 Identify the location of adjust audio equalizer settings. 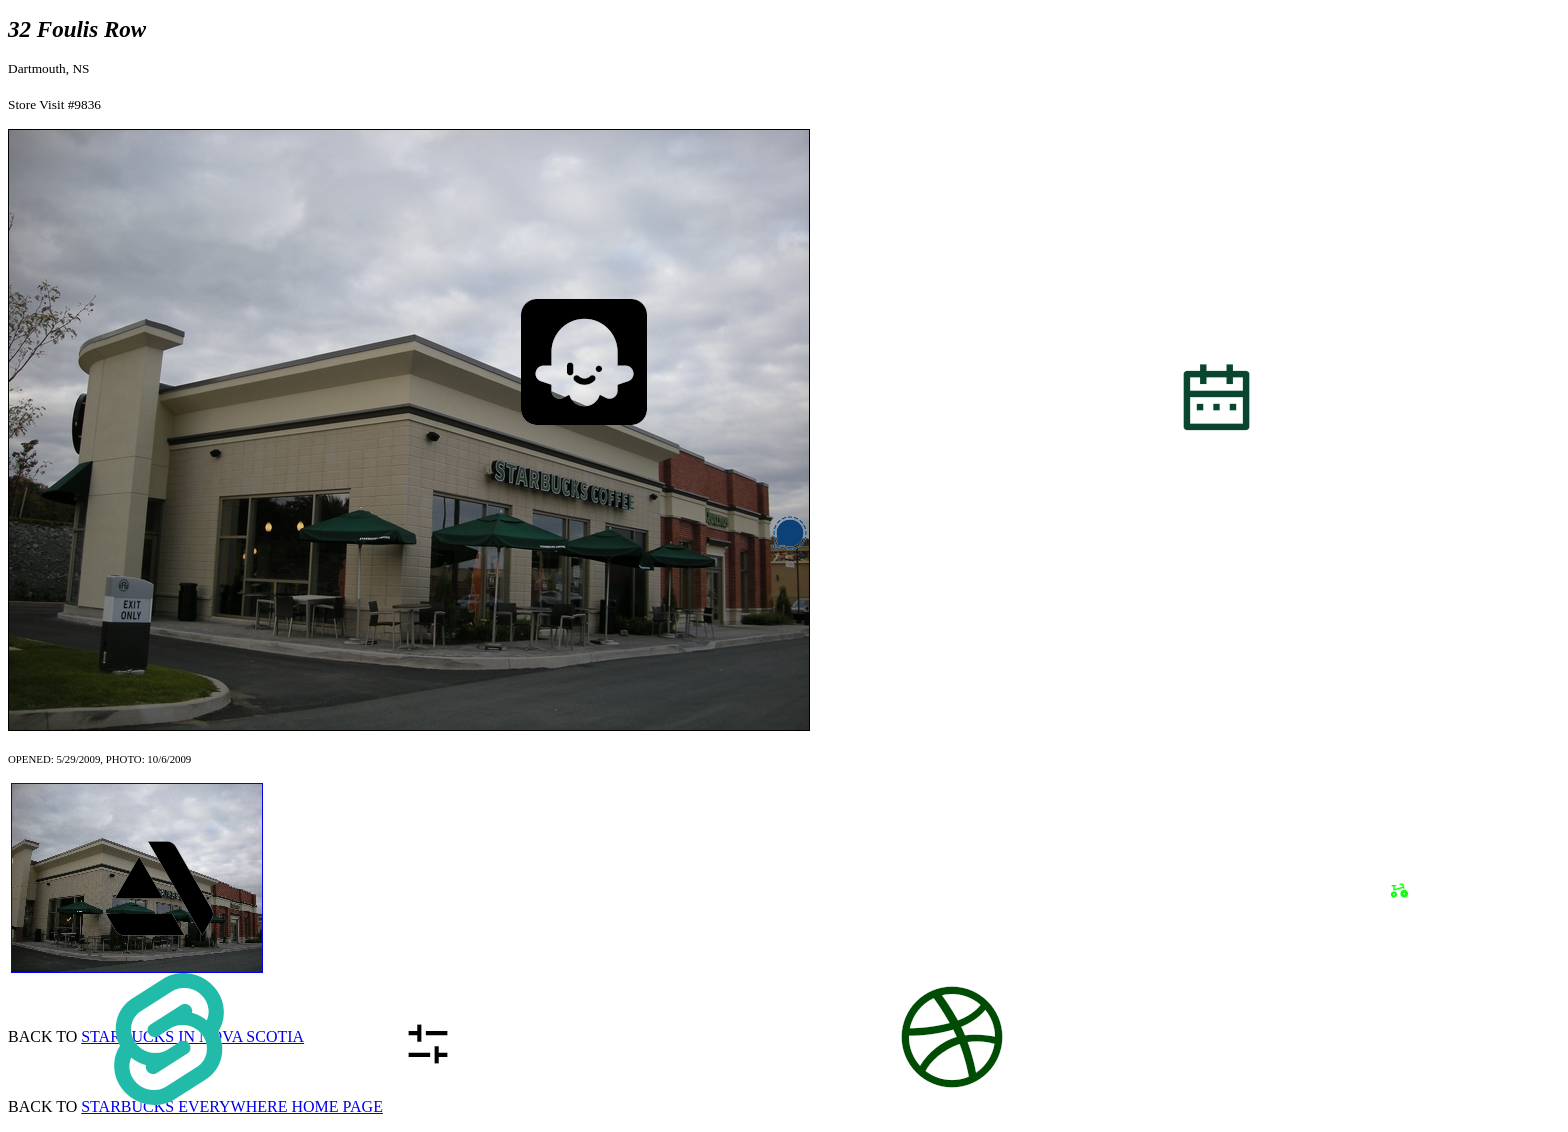
(428, 1044).